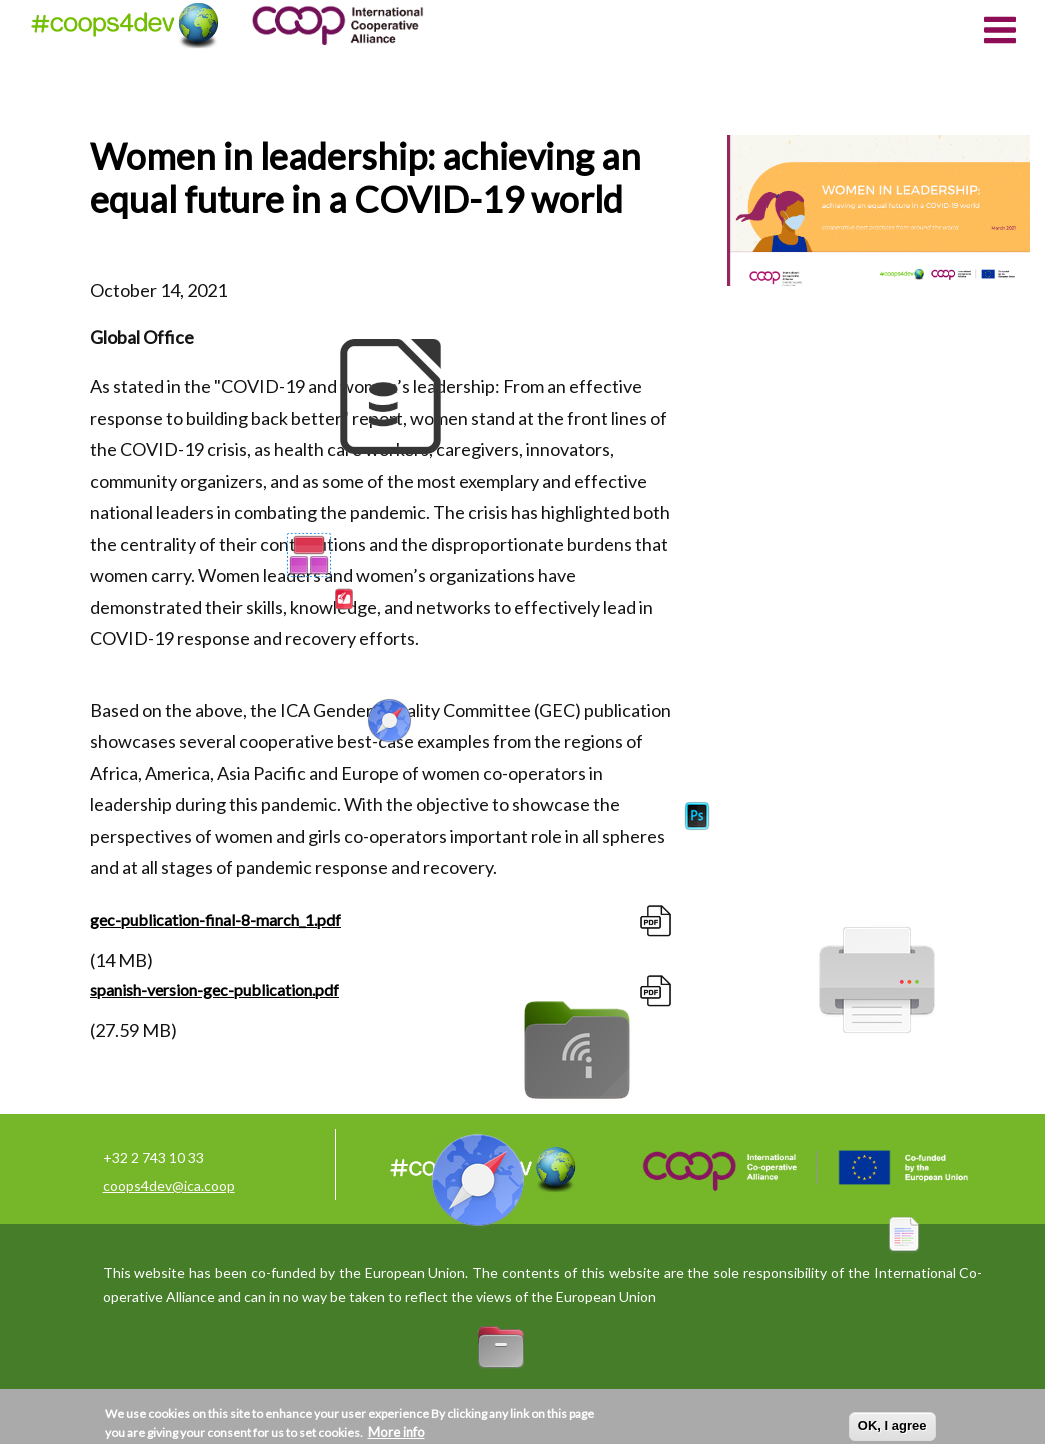 This screenshot has width=1045, height=1444. Describe the element at coordinates (309, 555) in the screenshot. I see `select all items in the current view` at that location.